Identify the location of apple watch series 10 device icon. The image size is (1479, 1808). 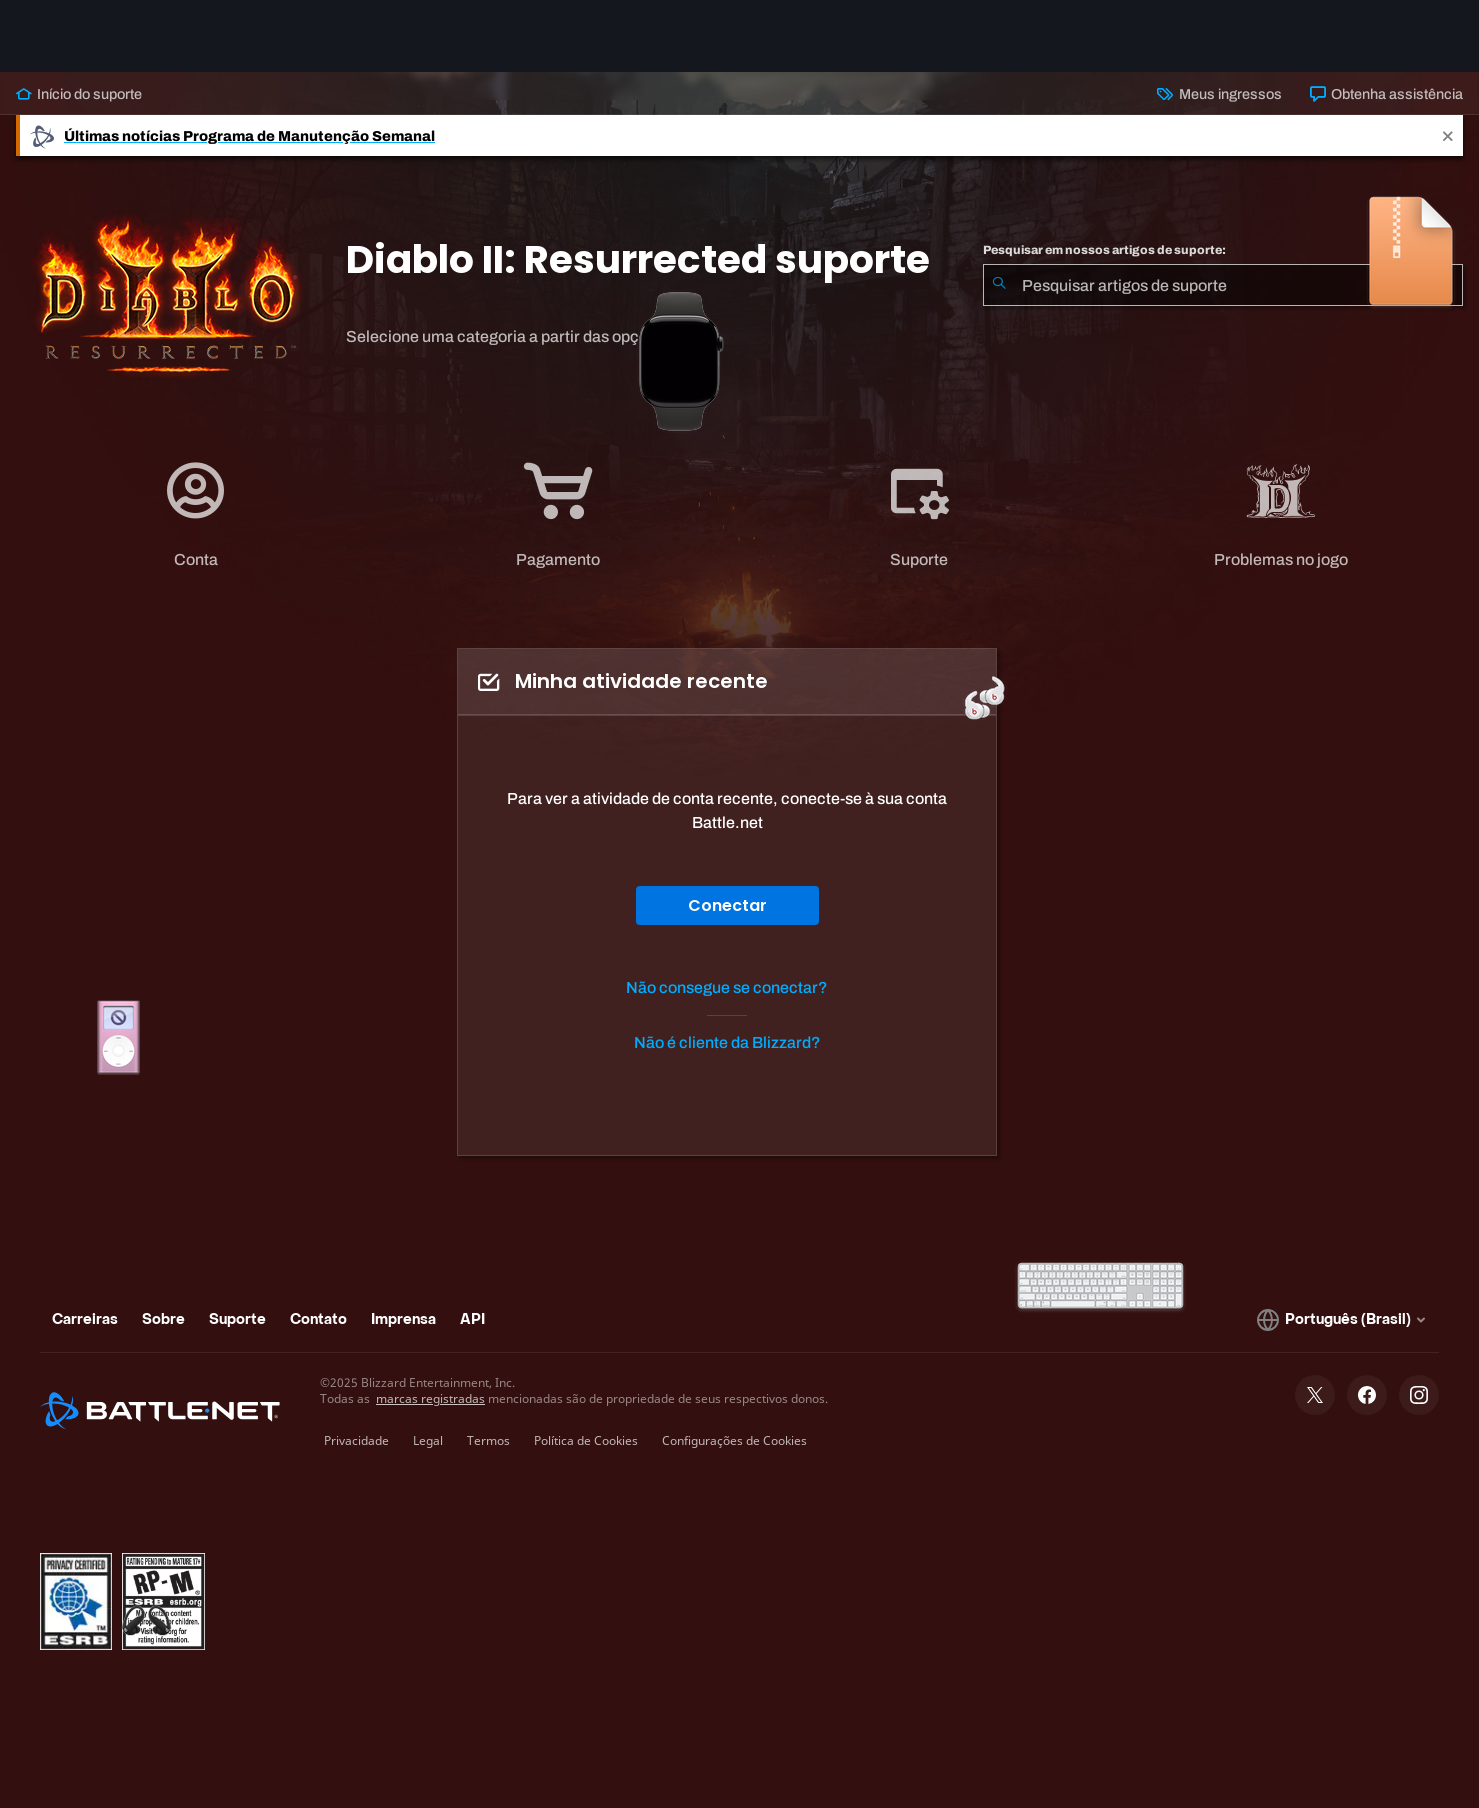
(679, 361).